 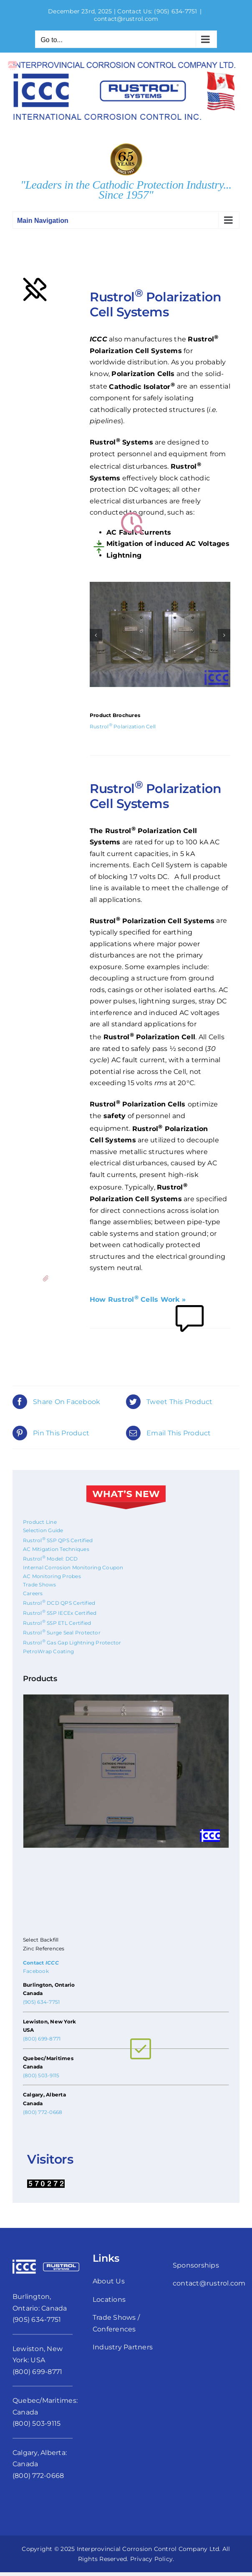 What do you see at coordinates (13, 66) in the screenshot?
I see `view instant photos or polaroid-style images` at bounding box center [13, 66].